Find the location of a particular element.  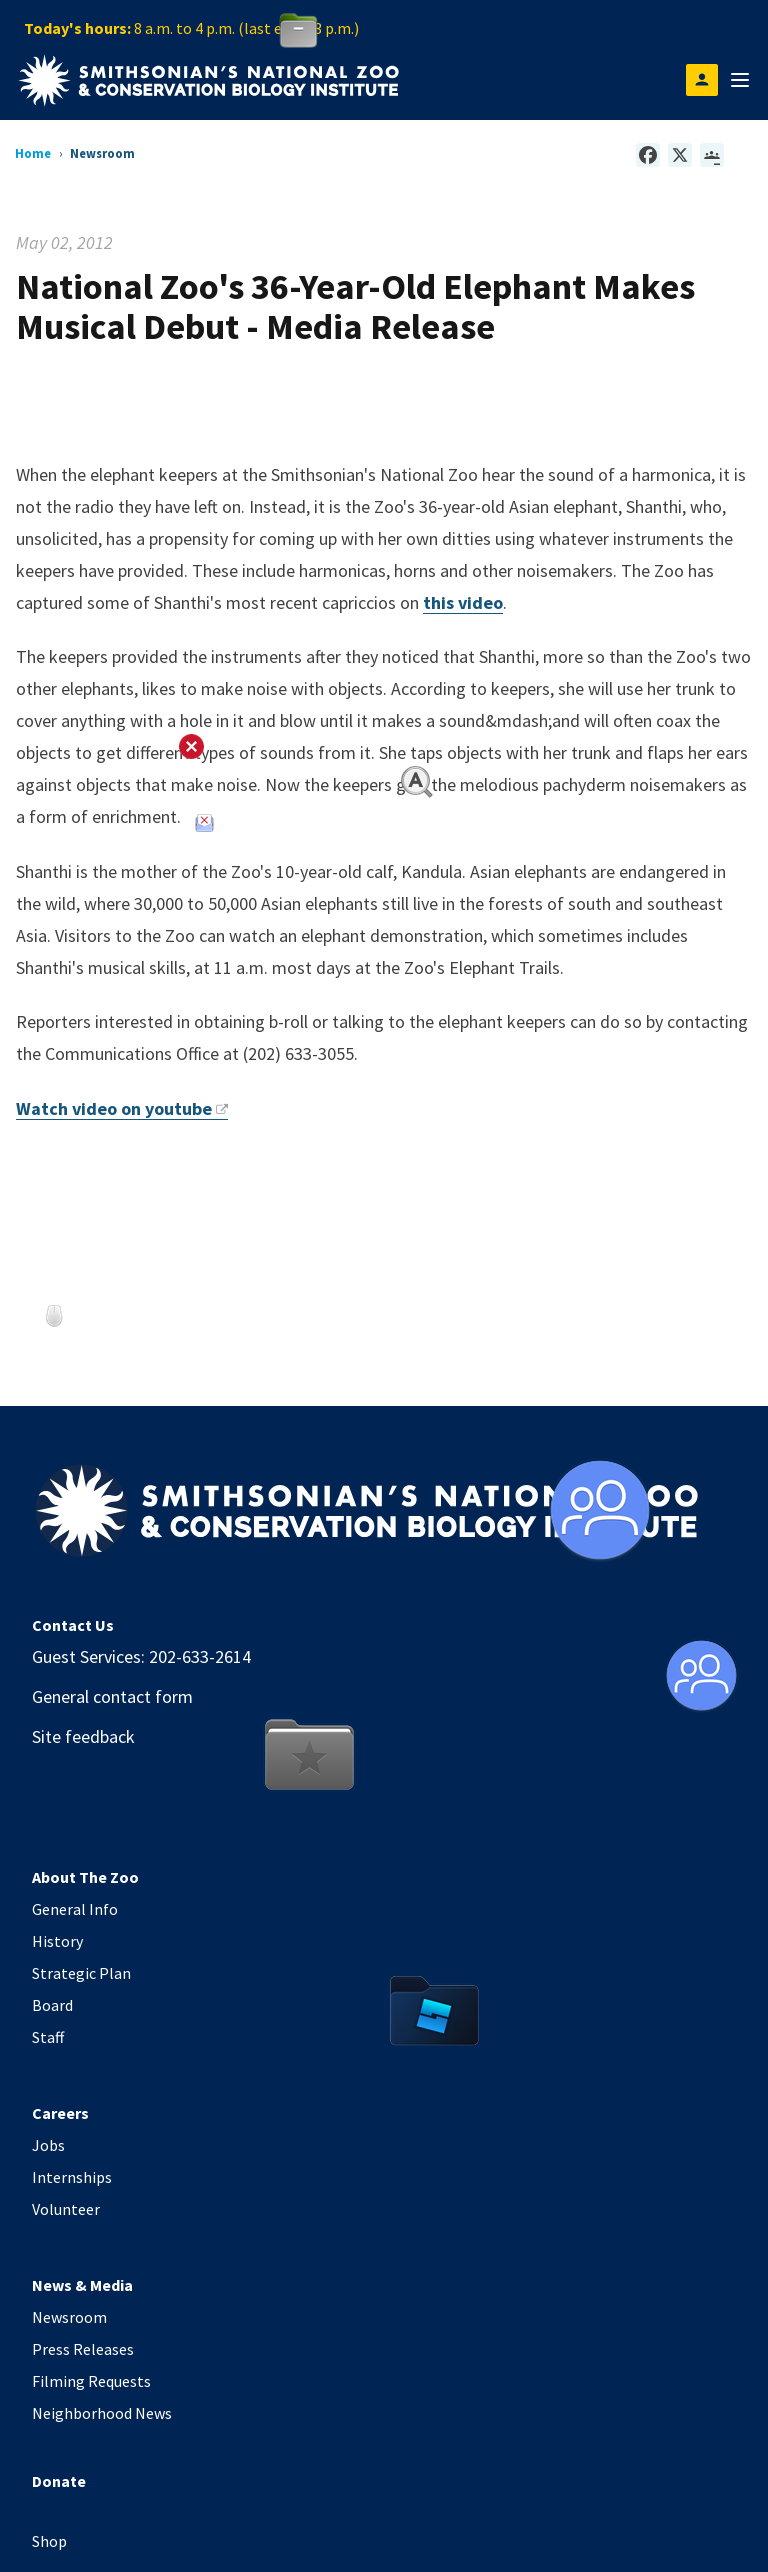

mark email as spam or junk is located at coordinates (204, 823).